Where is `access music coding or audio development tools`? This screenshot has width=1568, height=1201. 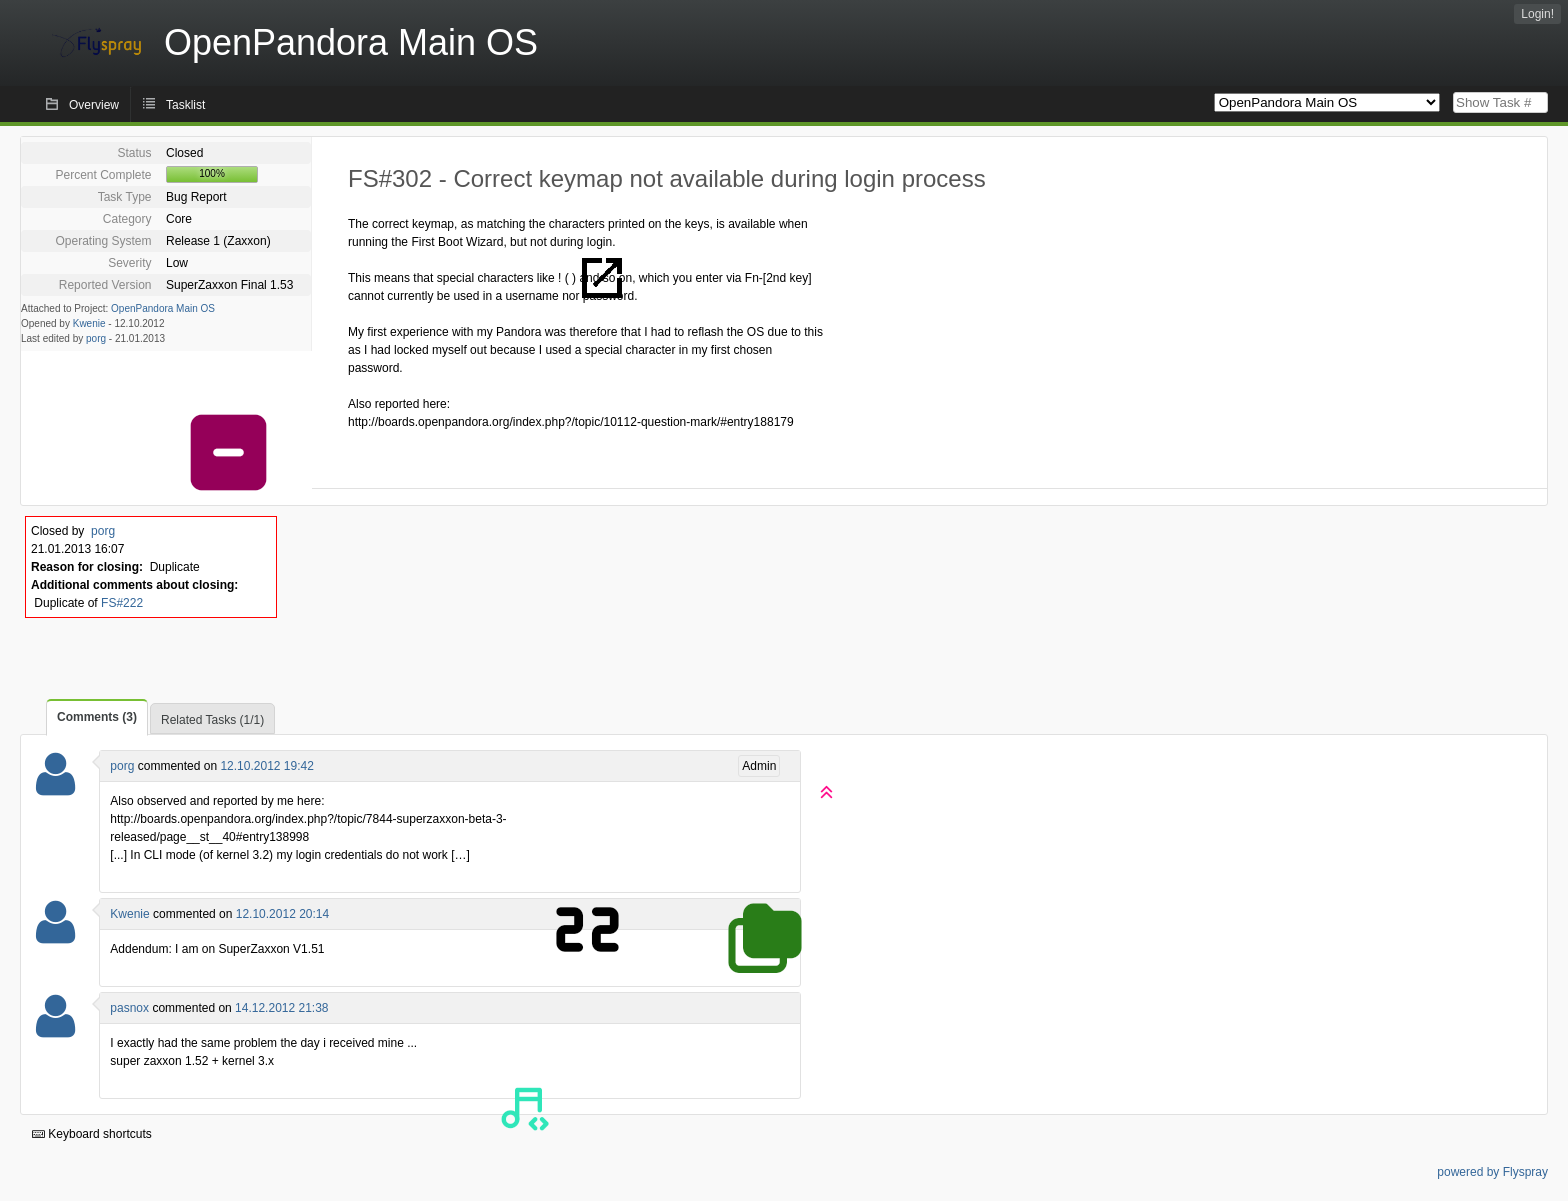 access music coding or audio development tools is located at coordinates (524, 1108).